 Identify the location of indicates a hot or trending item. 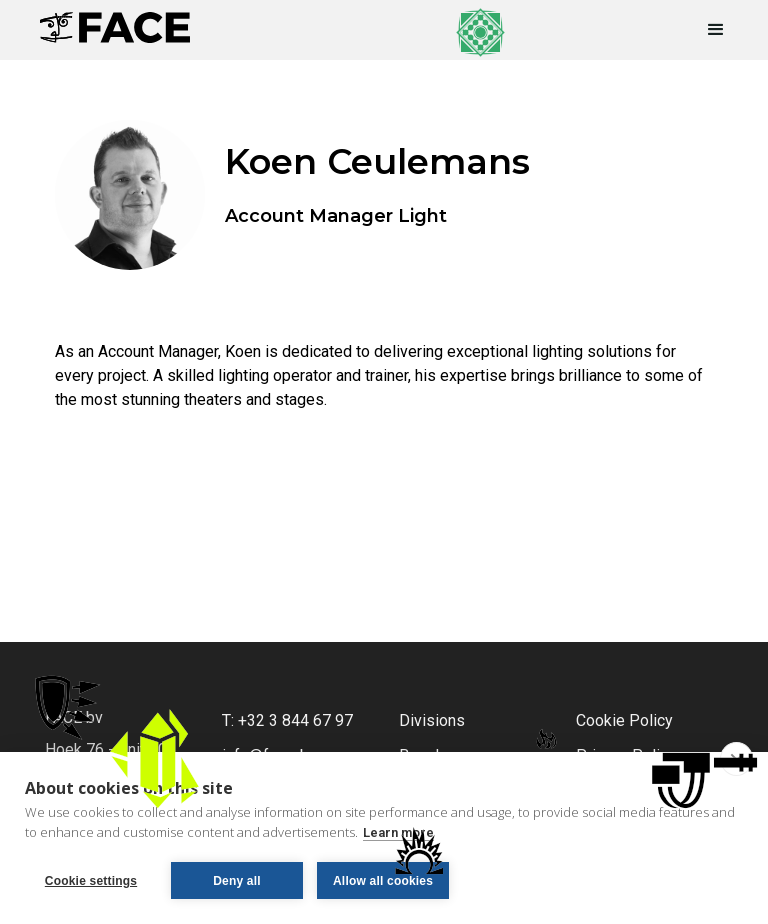
(546, 738).